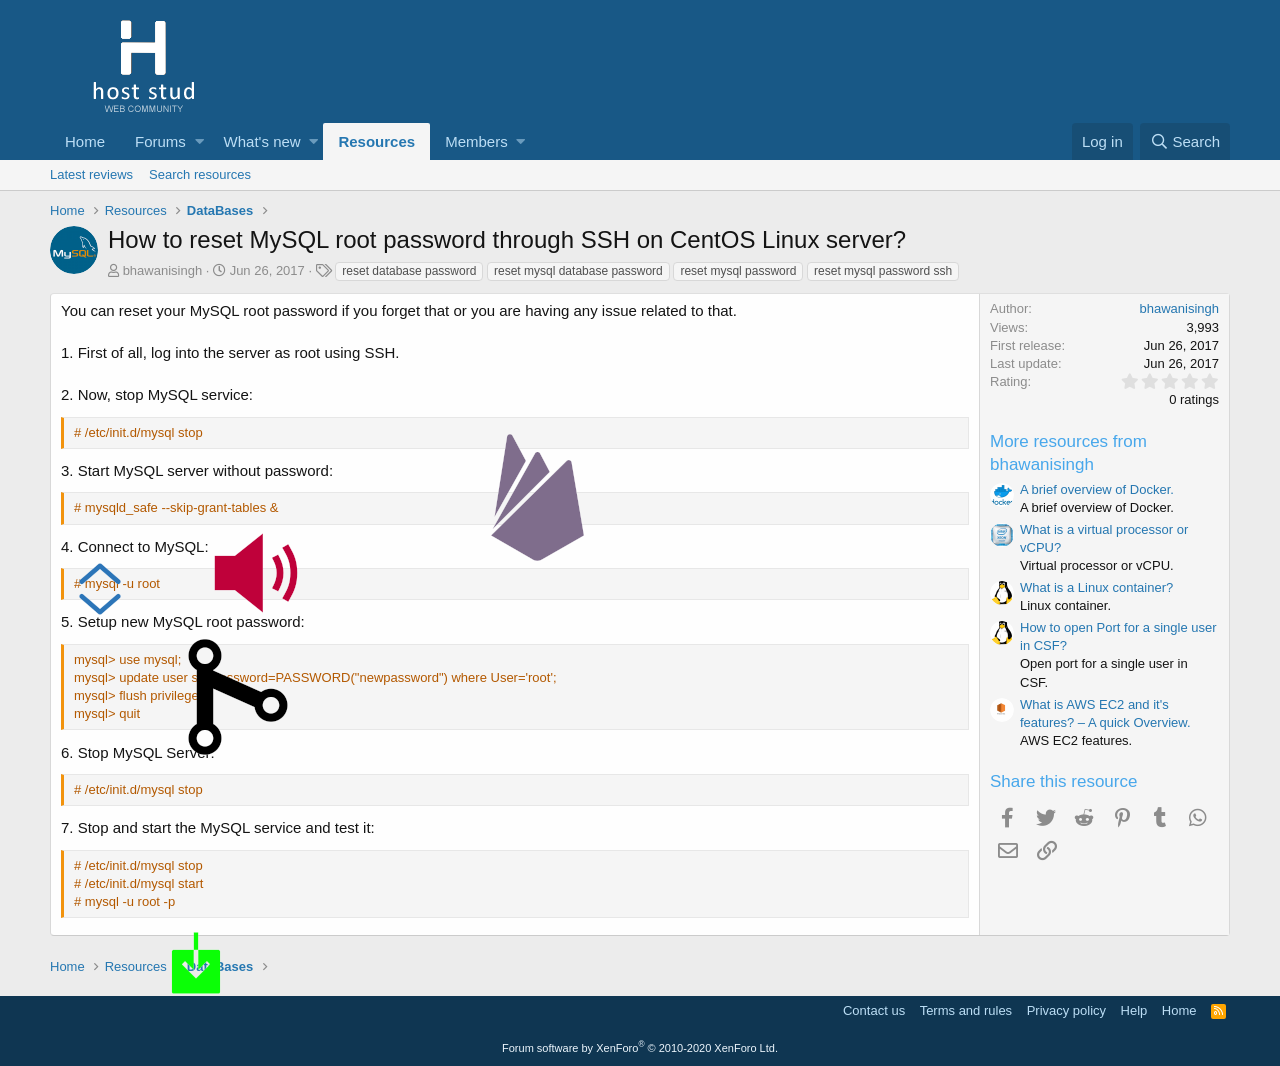  Describe the element at coordinates (238, 697) in the screenshot. I see `merge branches in version control` at that location.